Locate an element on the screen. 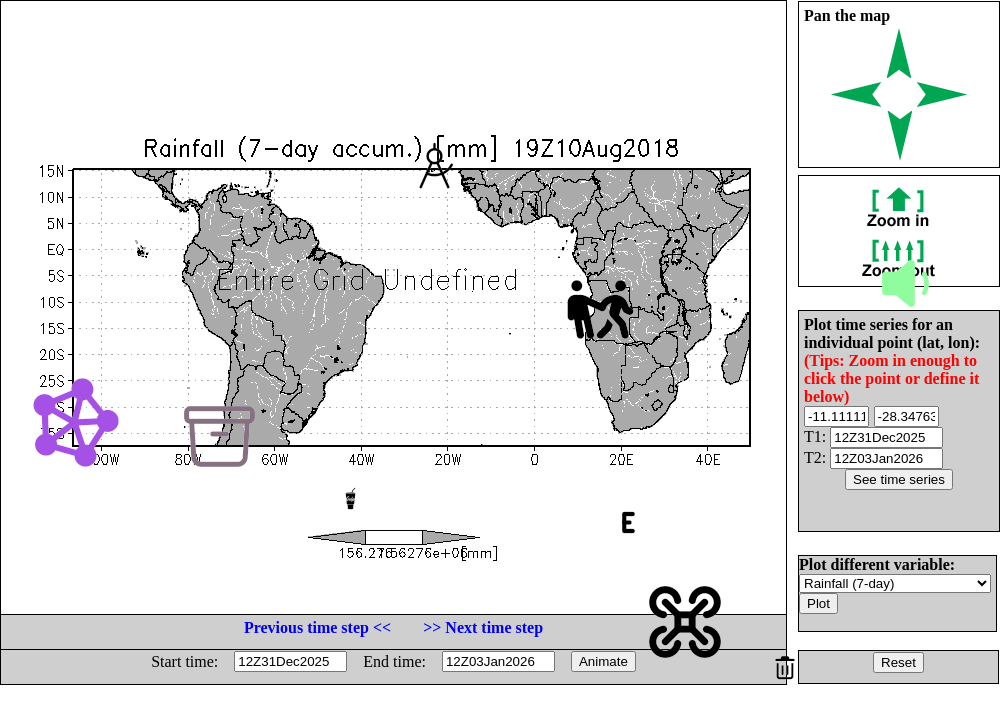 The height and width of the screenshot is (720, 1006). gulp.js task runner logo is located at coordinates (350, 498).